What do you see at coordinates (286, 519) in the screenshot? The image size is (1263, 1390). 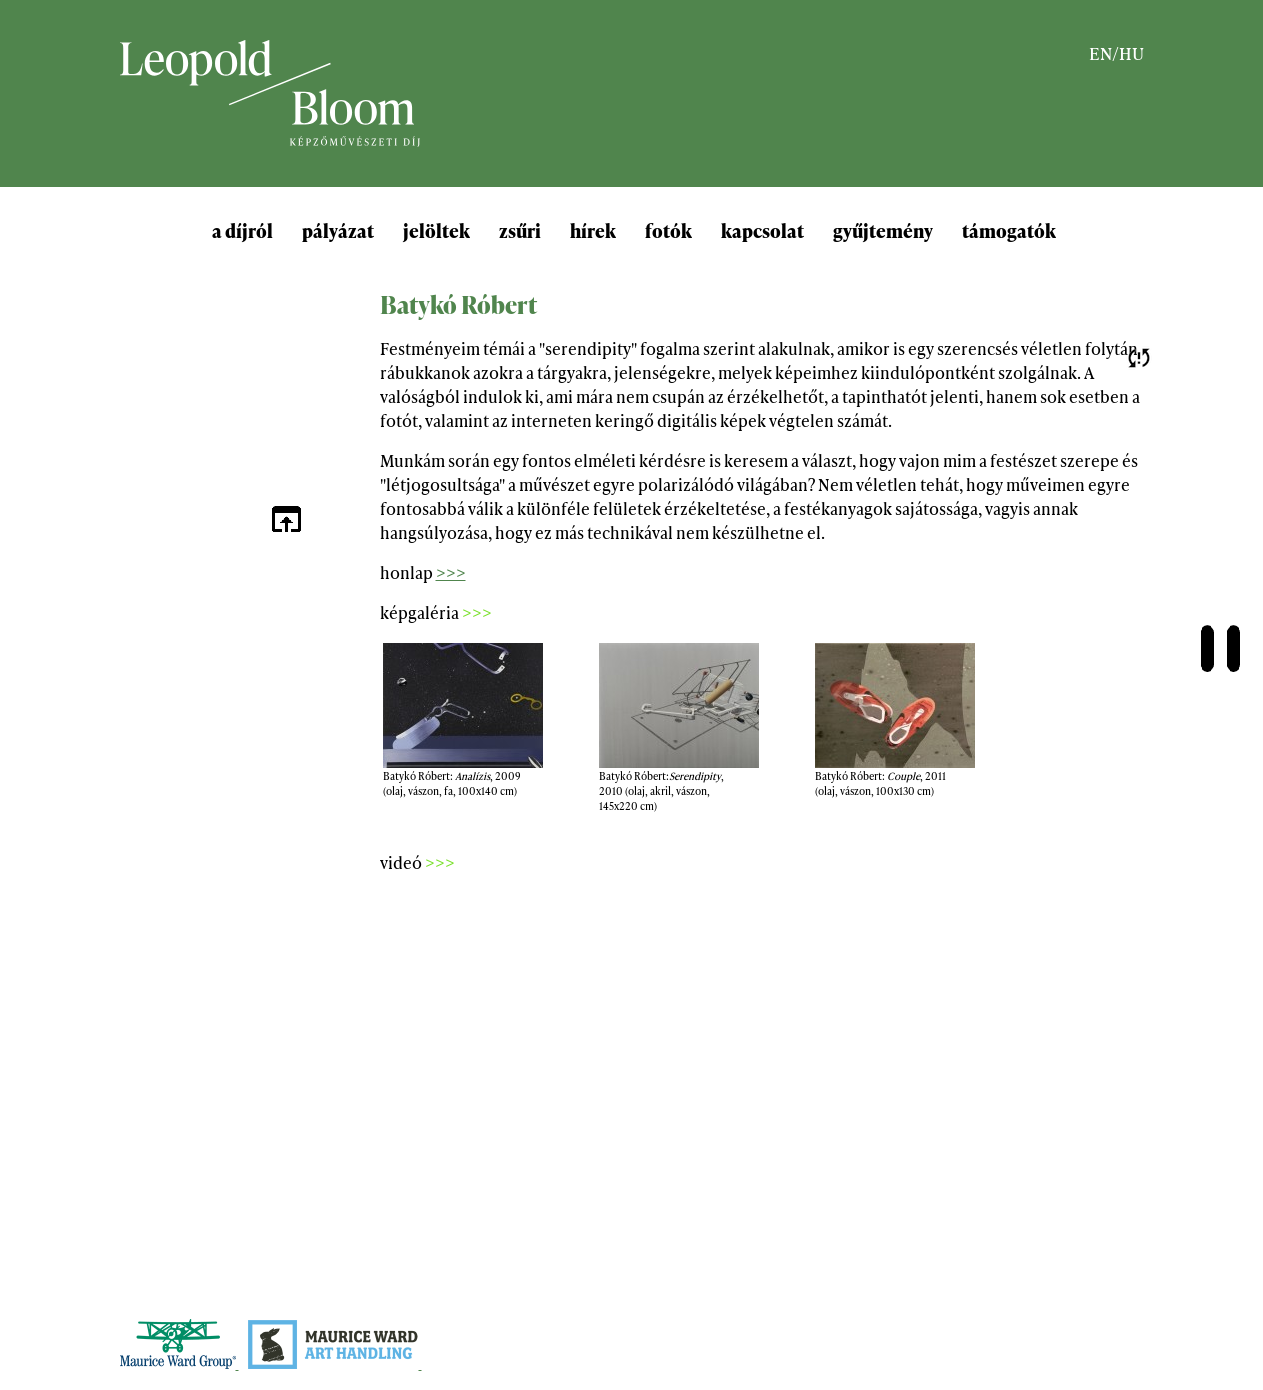 I see `open link in browser` at bounding box center [286, 519].